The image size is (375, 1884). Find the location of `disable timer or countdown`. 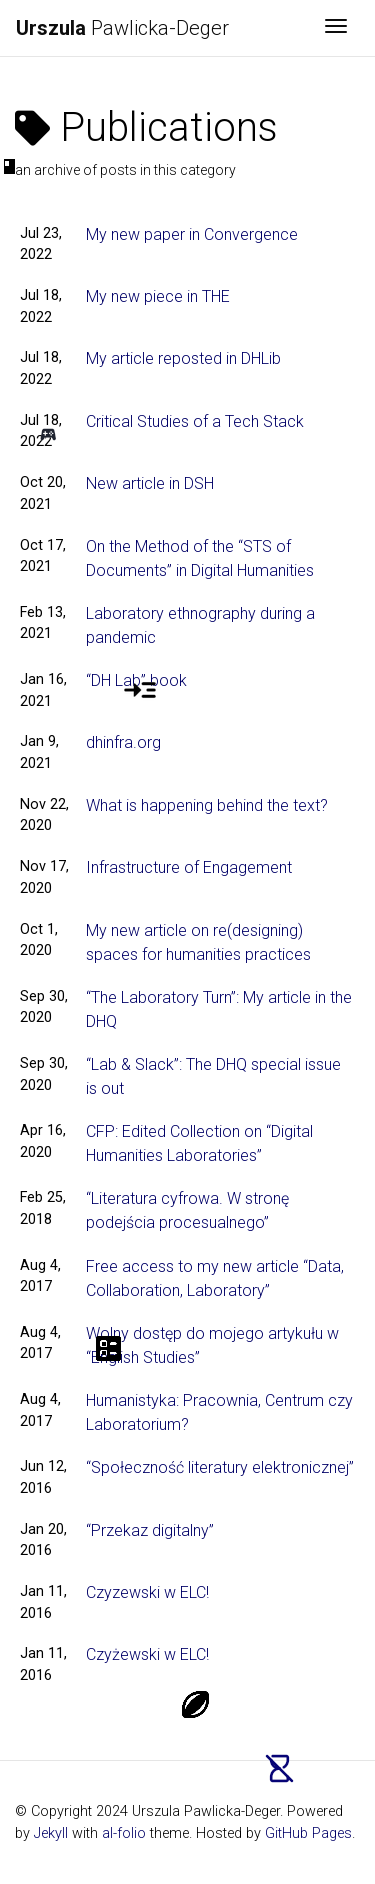

disable timer or countdown is located at coordinates (279, 1768).